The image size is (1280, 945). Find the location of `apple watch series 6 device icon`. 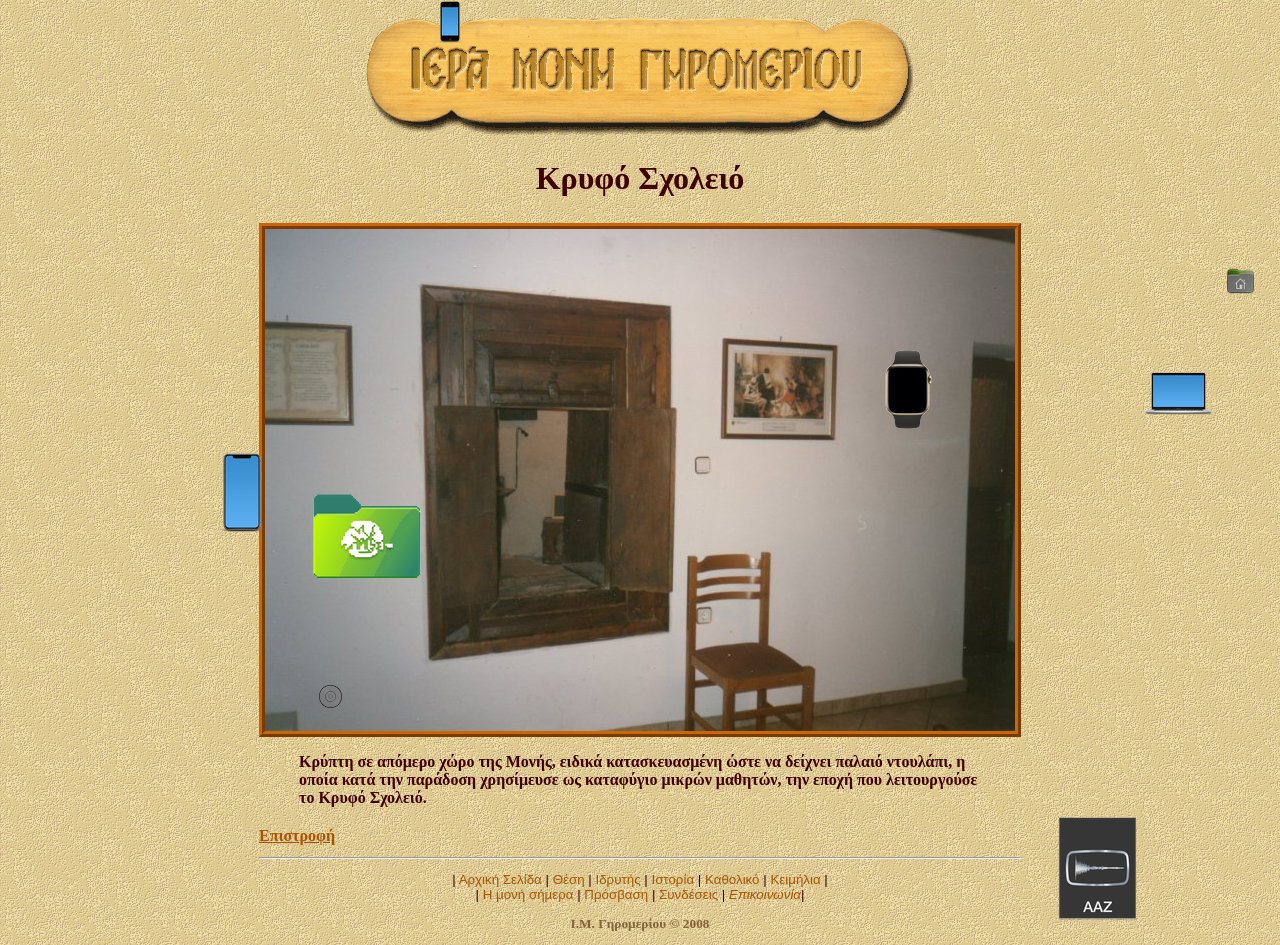

apple watch series 6 device icon is located at coordinates (907, 389).